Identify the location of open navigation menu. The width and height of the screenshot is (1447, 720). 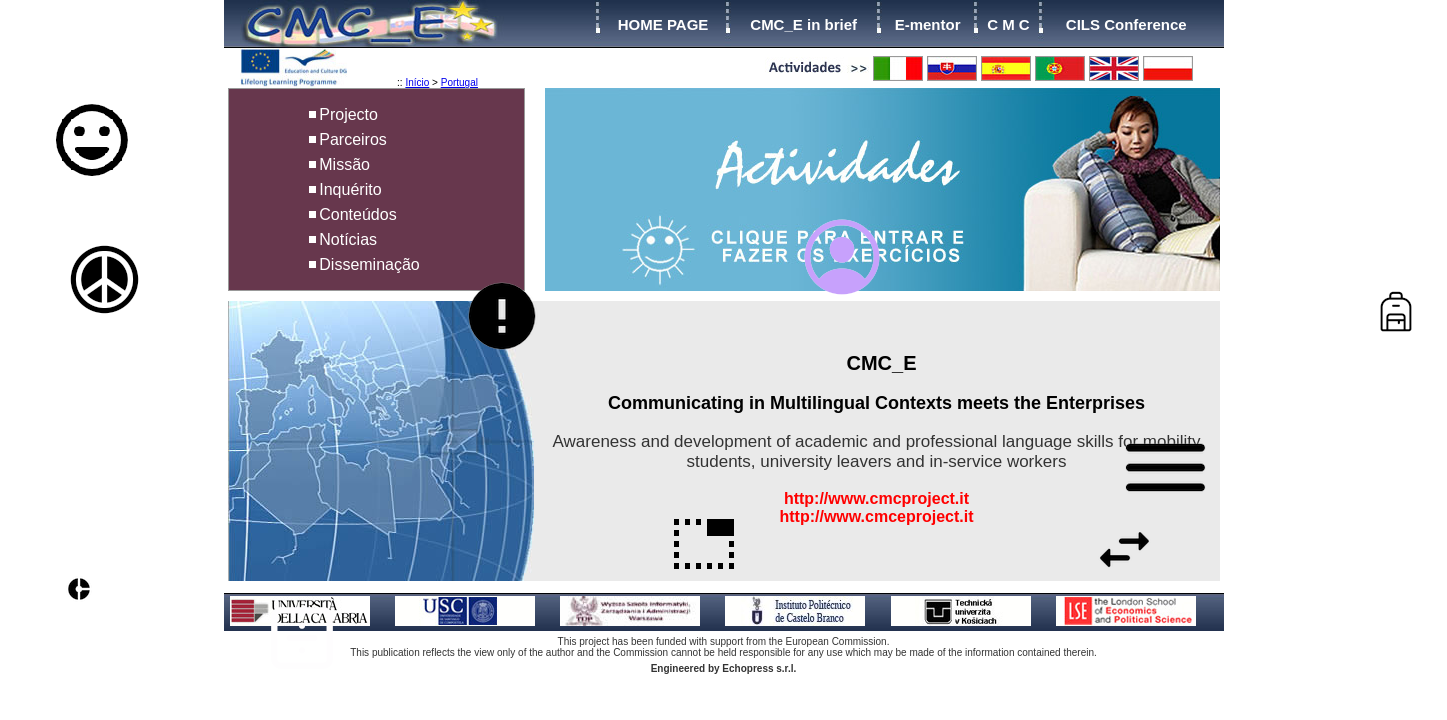
(1165, 467).